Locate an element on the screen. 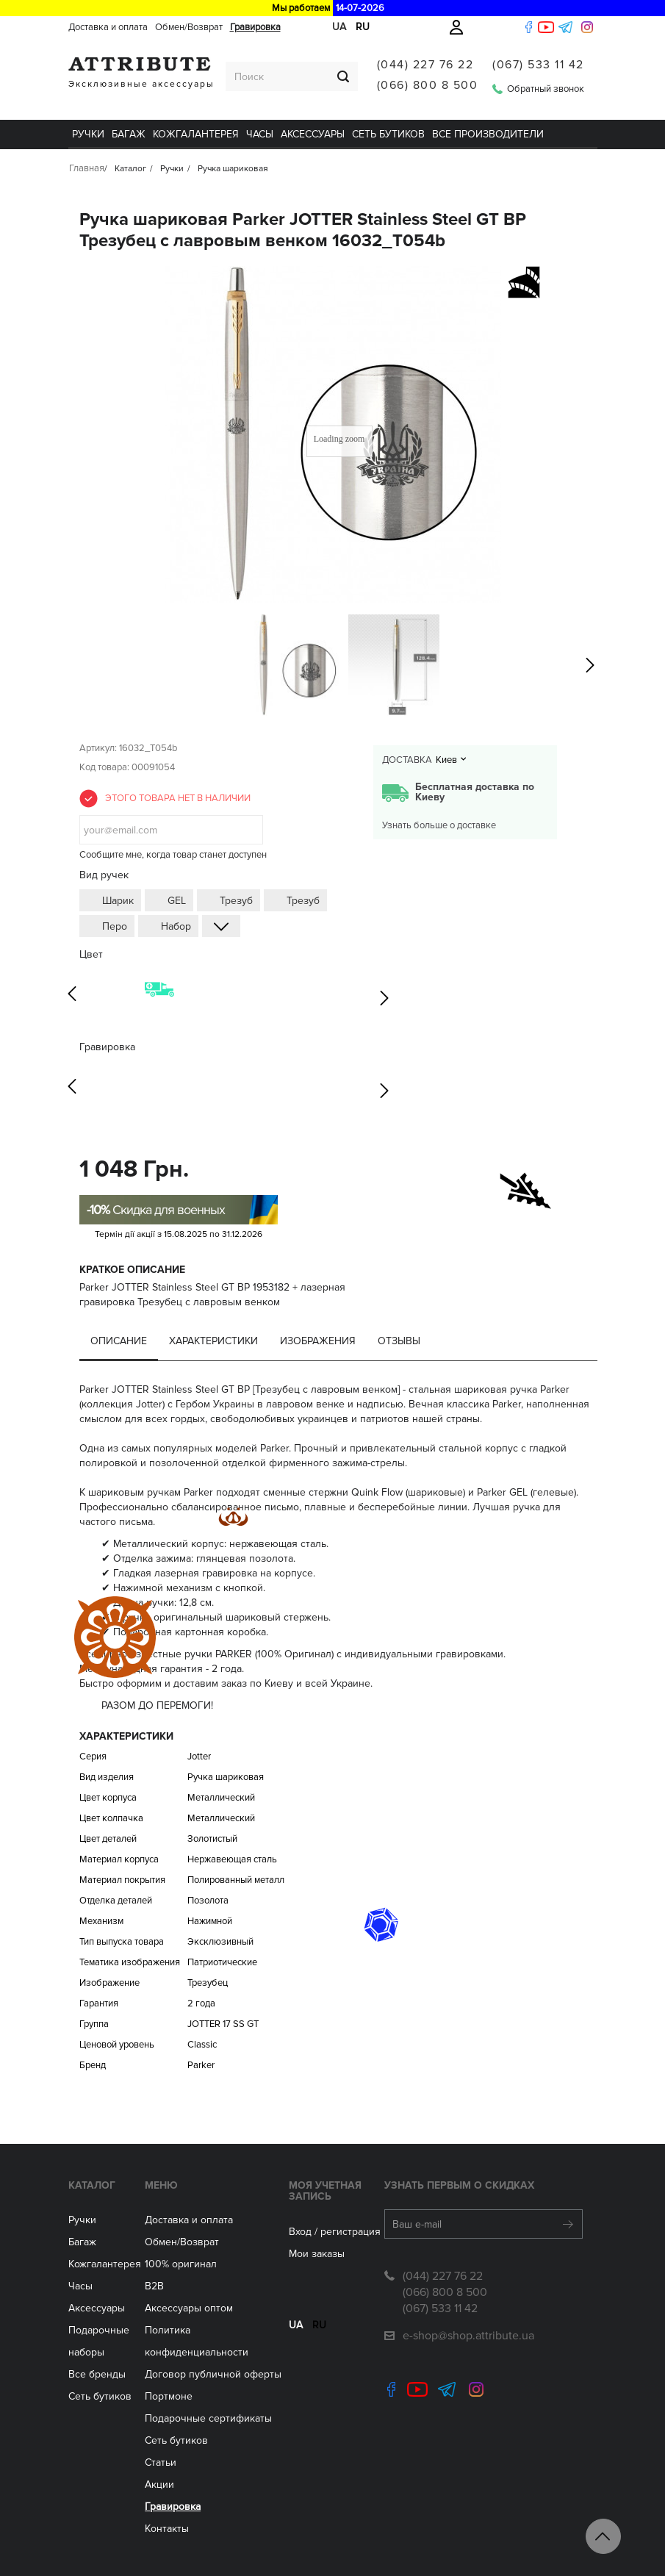 The width and height of the screenshot is (665, 2576). in-game premium currency or gems is located at coordinates (381, 1925).